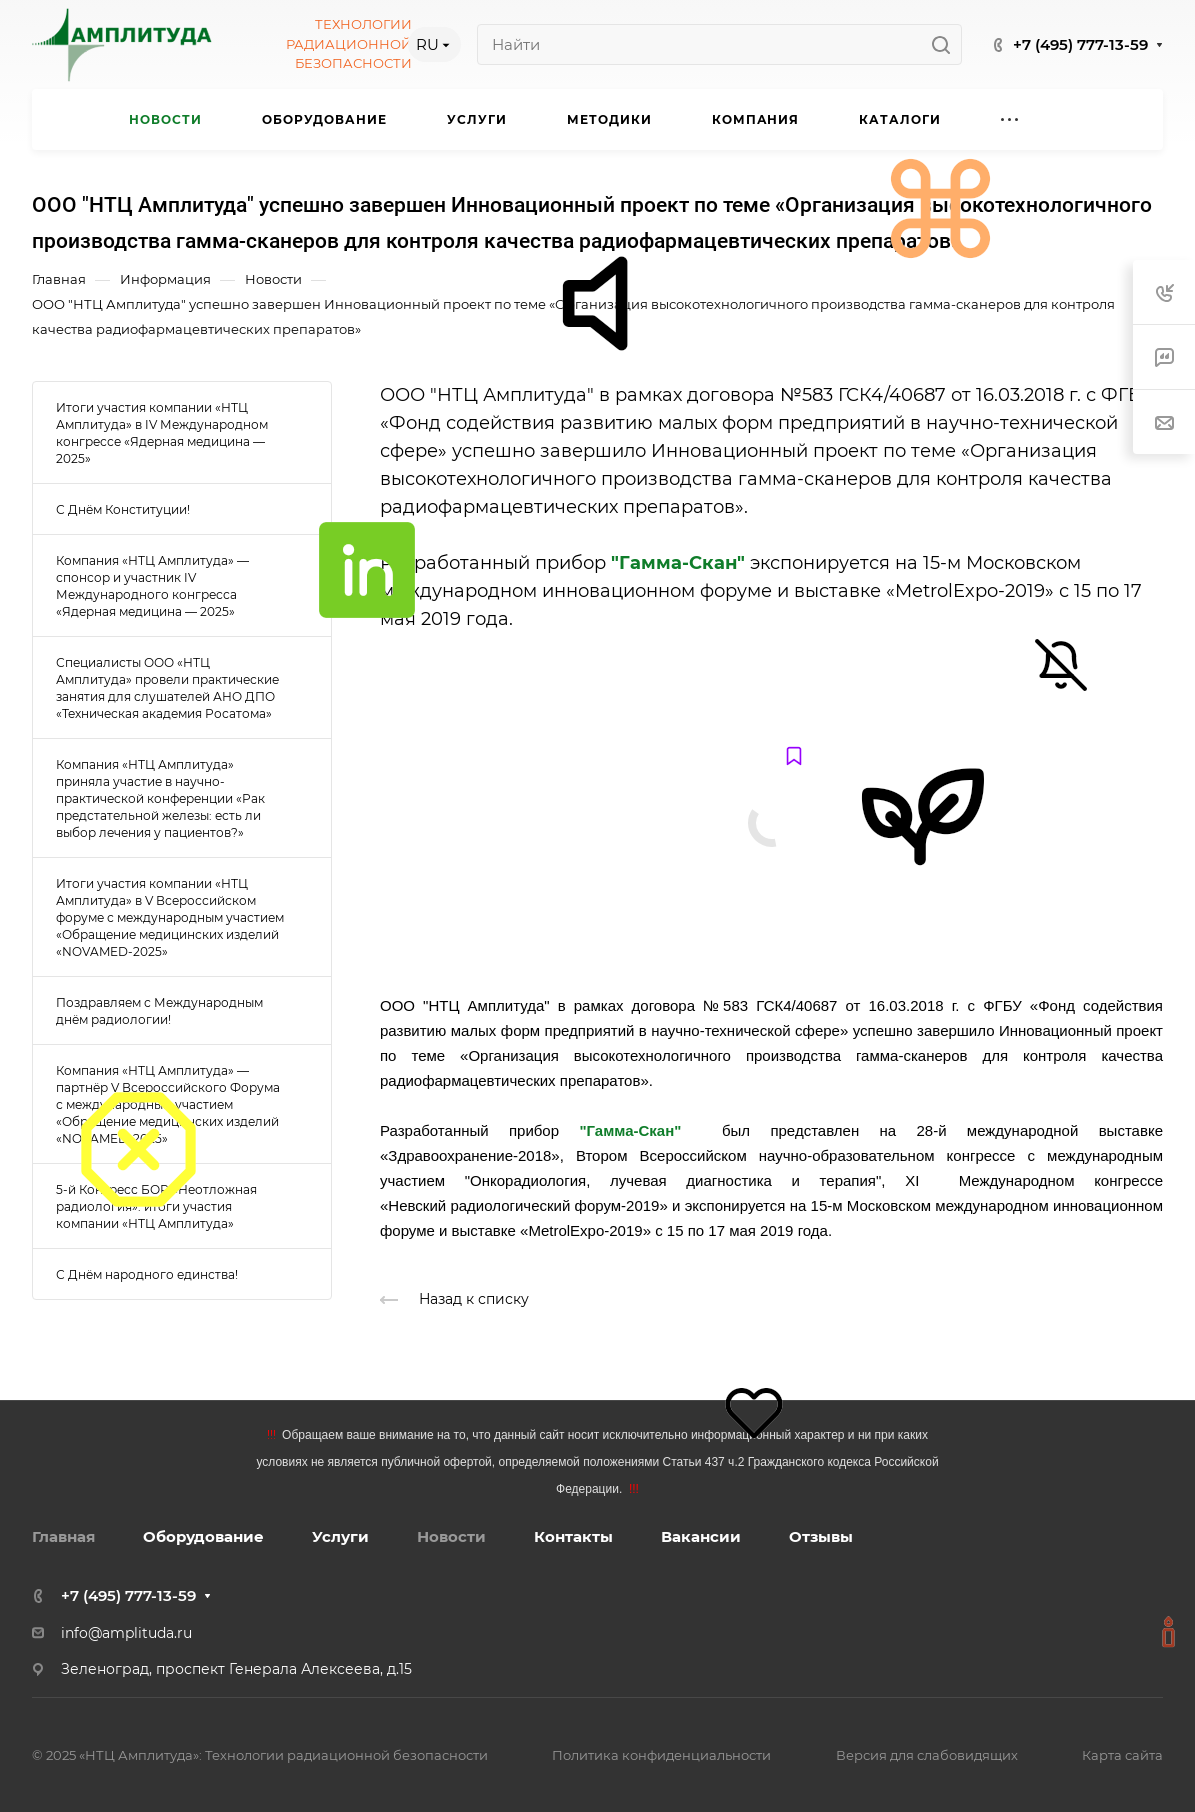 This screenshot has width=1195, height=1812. Describe the element at coordinates (940, 208) in the screenshot. I see `command key shortcut indicator` at that location.